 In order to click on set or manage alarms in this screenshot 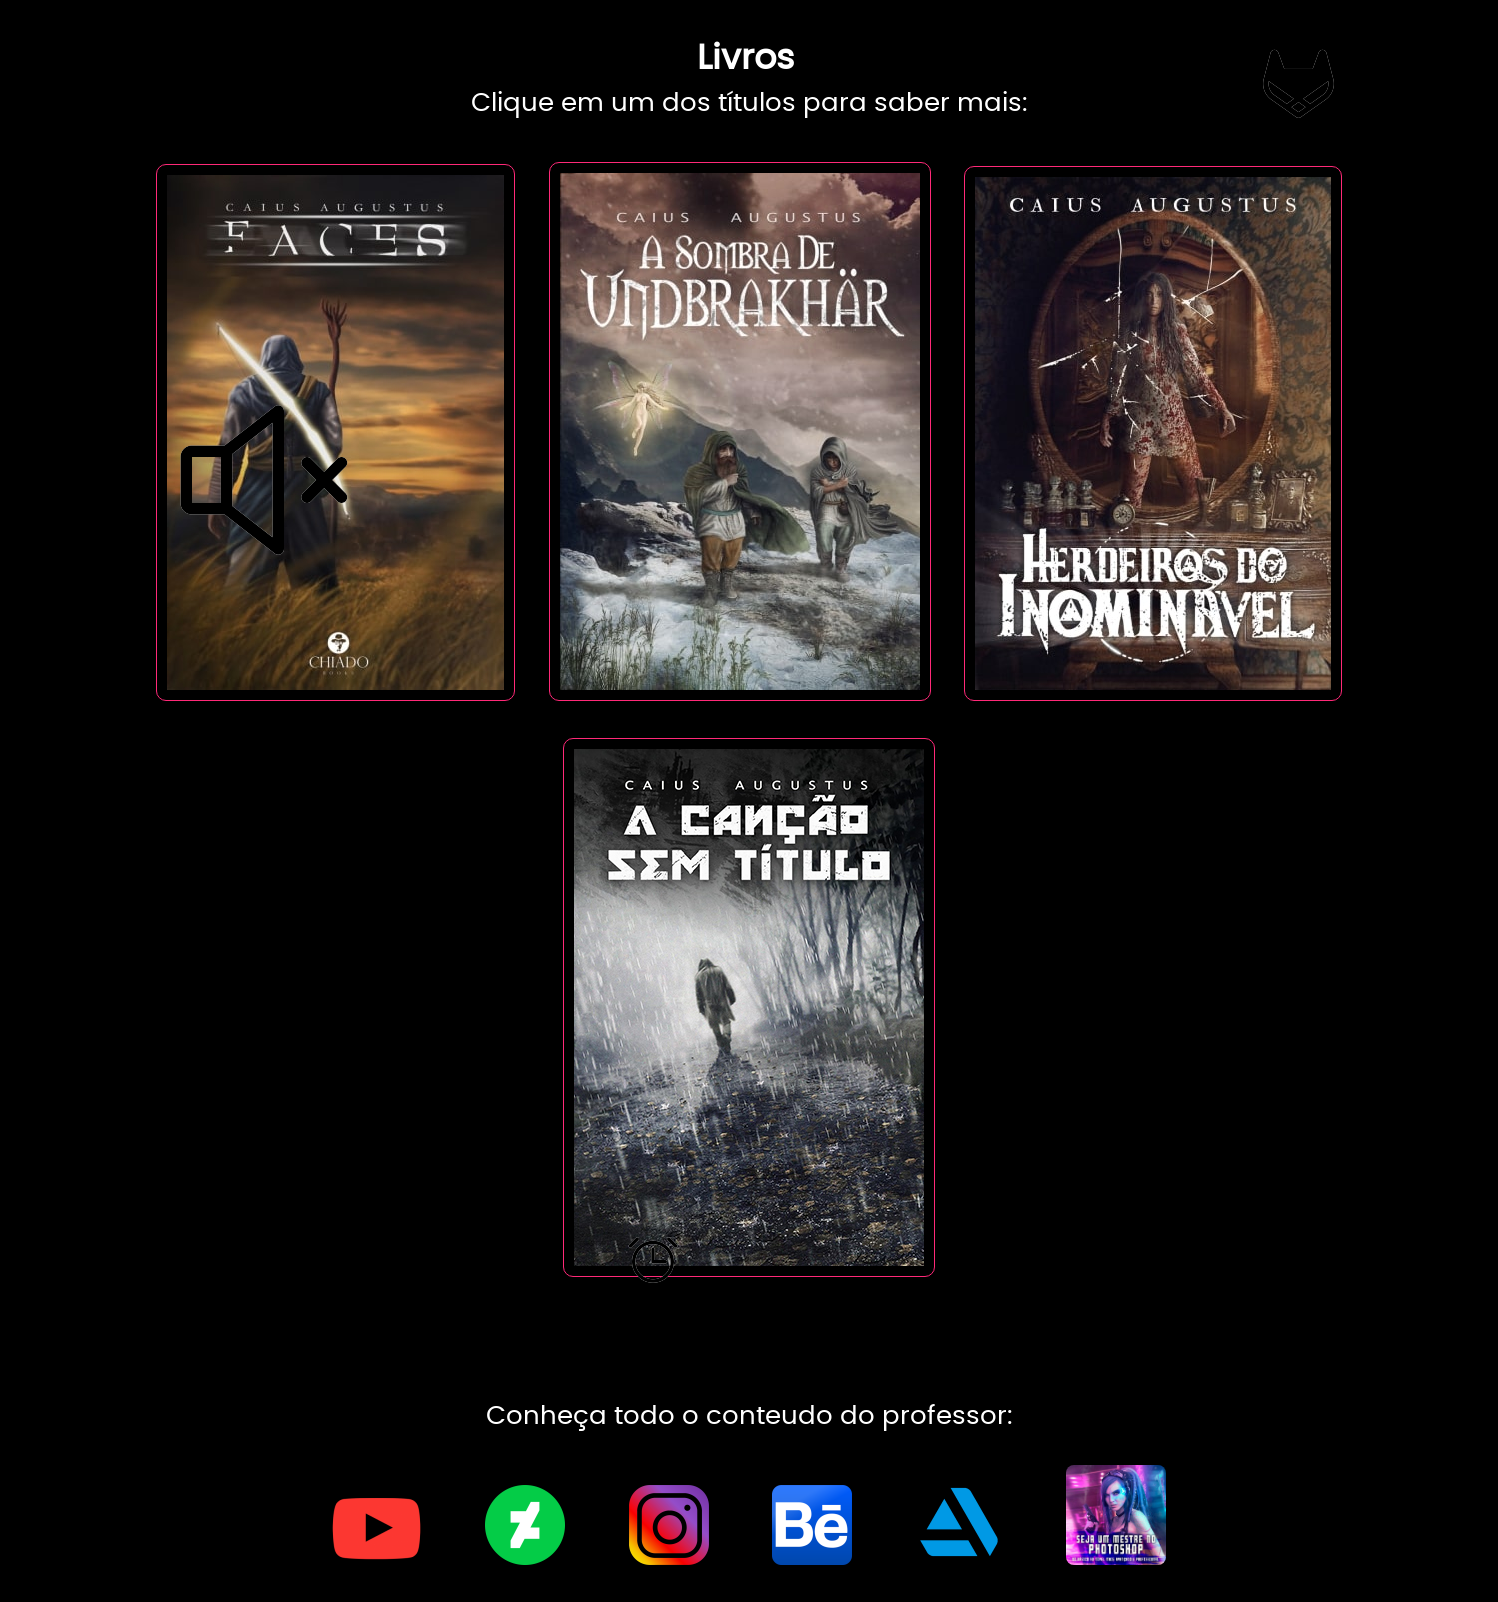, I will do `click(653, 1260)`.